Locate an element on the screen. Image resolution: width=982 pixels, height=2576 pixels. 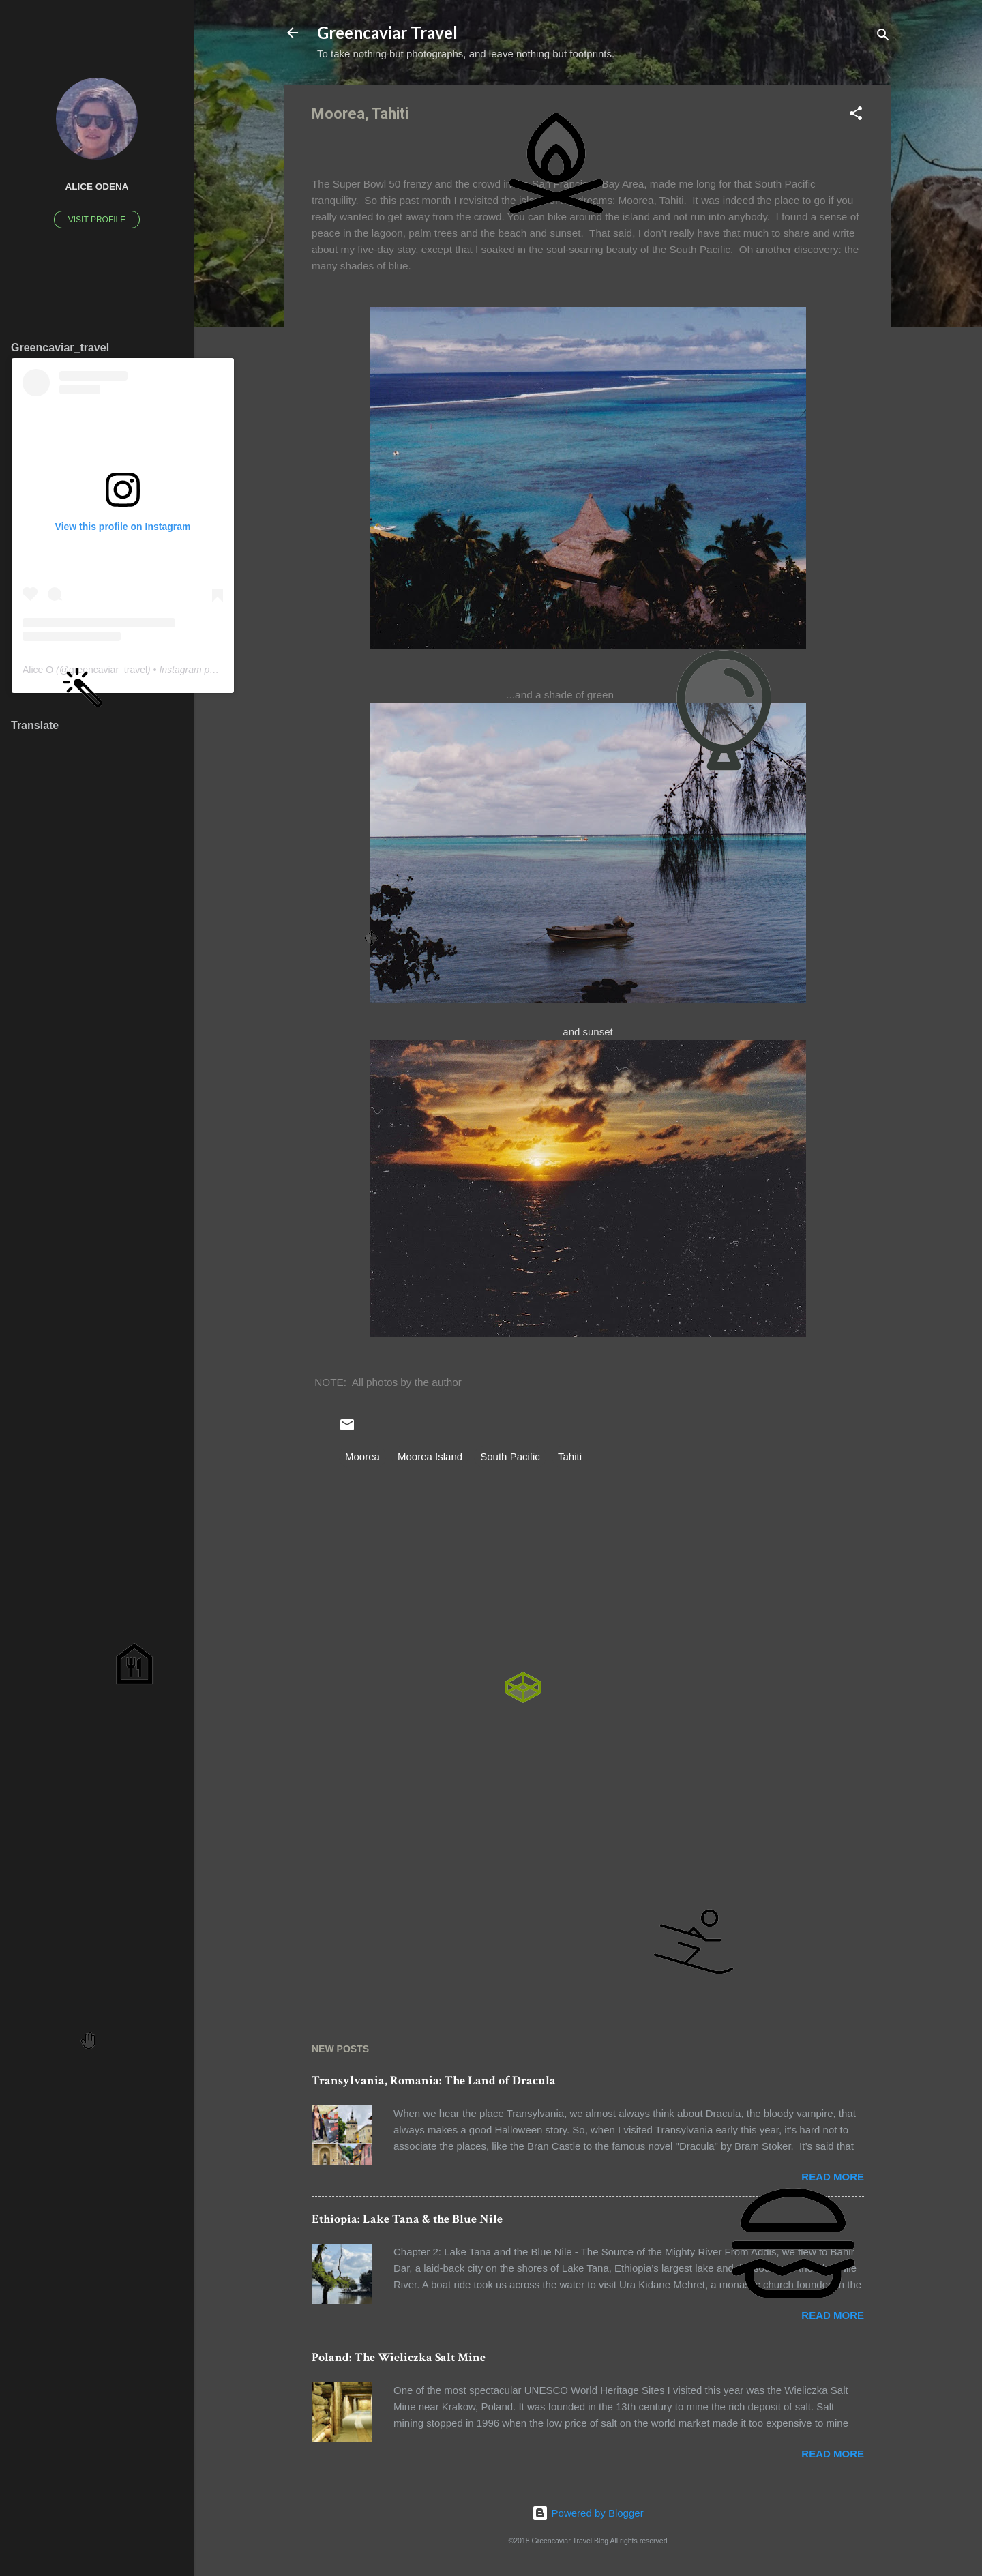
apply auto-enhance or magic adjustments is located at coordinates (83, 687).